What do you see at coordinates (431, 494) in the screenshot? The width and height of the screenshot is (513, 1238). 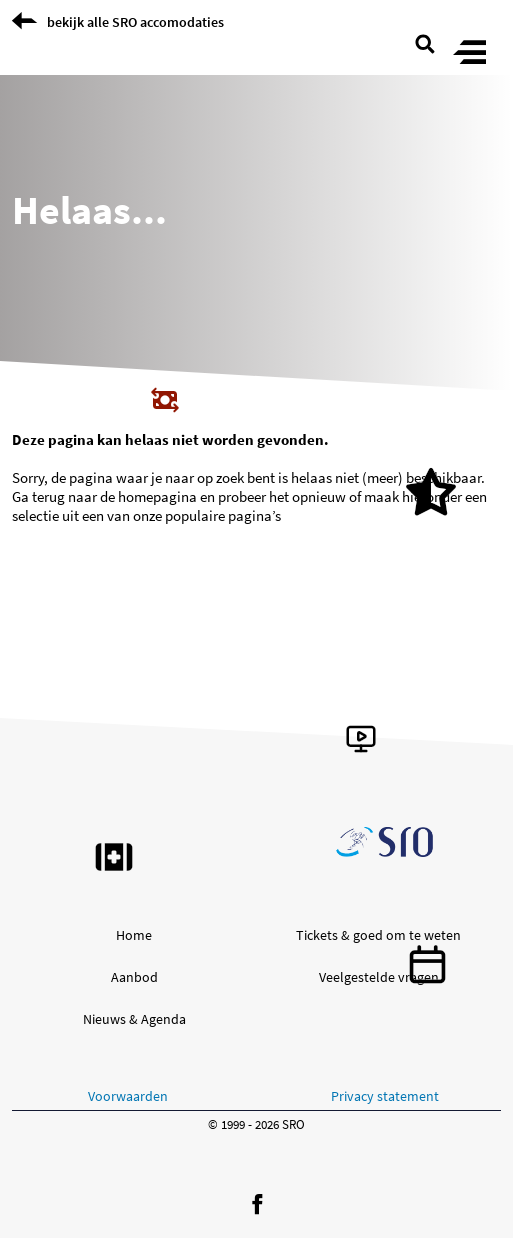 I see `indicates a partial or half-star rating` at bounding box center [431, 494].